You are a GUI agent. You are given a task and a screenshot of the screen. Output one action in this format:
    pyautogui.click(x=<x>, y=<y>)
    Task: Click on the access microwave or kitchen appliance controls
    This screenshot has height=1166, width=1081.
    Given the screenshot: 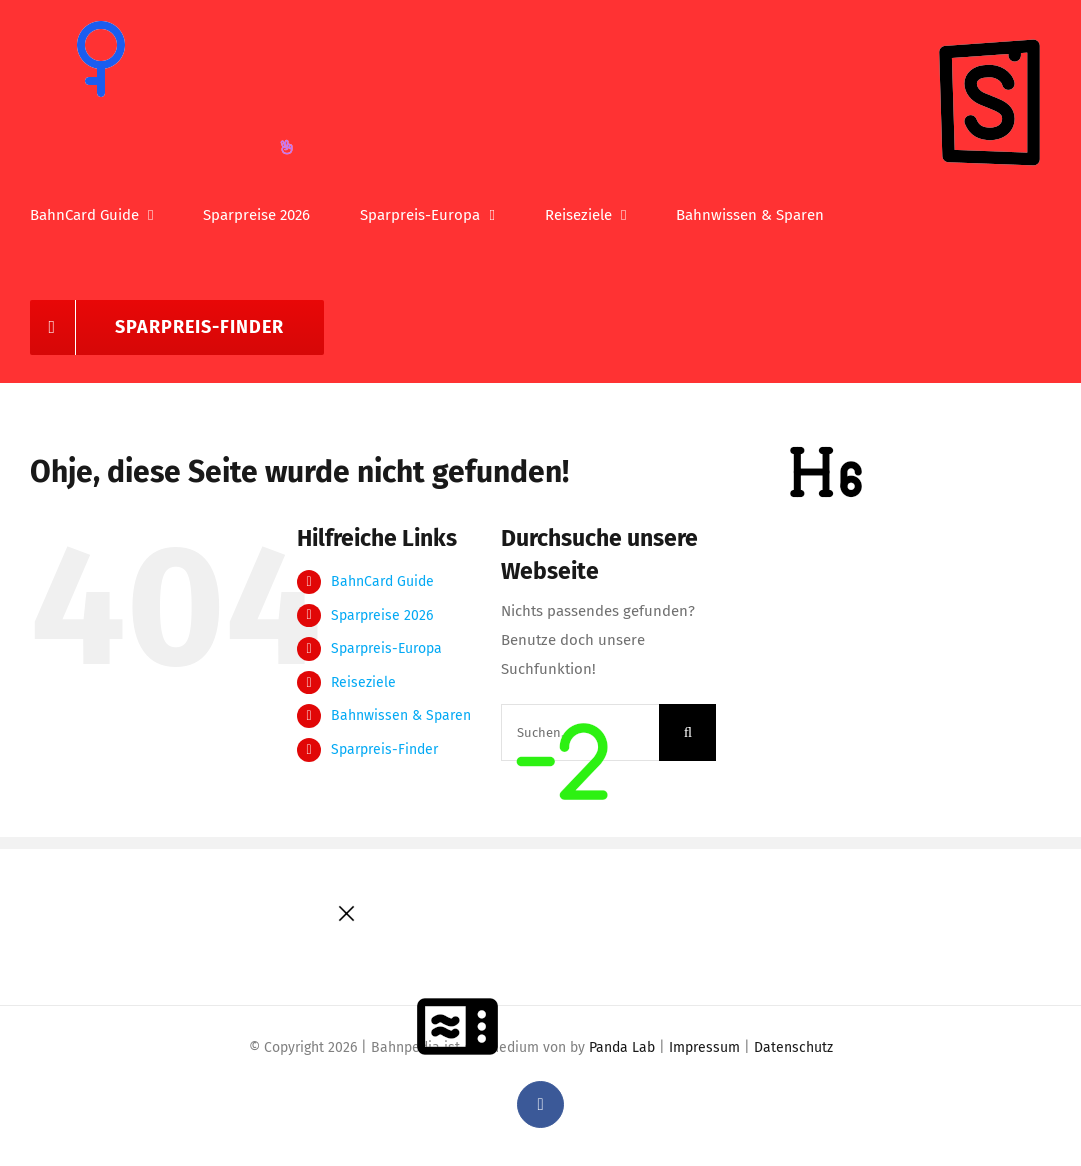 What is the action you would take?
    pyautogui.click(x=457, y=1026)
    